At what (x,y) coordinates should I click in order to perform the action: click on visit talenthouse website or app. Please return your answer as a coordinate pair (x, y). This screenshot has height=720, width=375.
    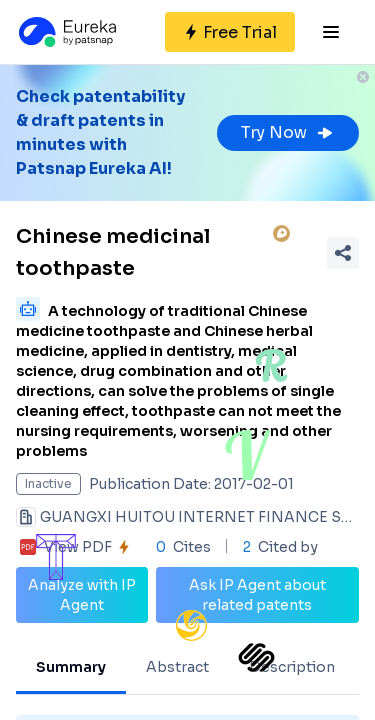
    Looking at the image, I should click on (56, 557).